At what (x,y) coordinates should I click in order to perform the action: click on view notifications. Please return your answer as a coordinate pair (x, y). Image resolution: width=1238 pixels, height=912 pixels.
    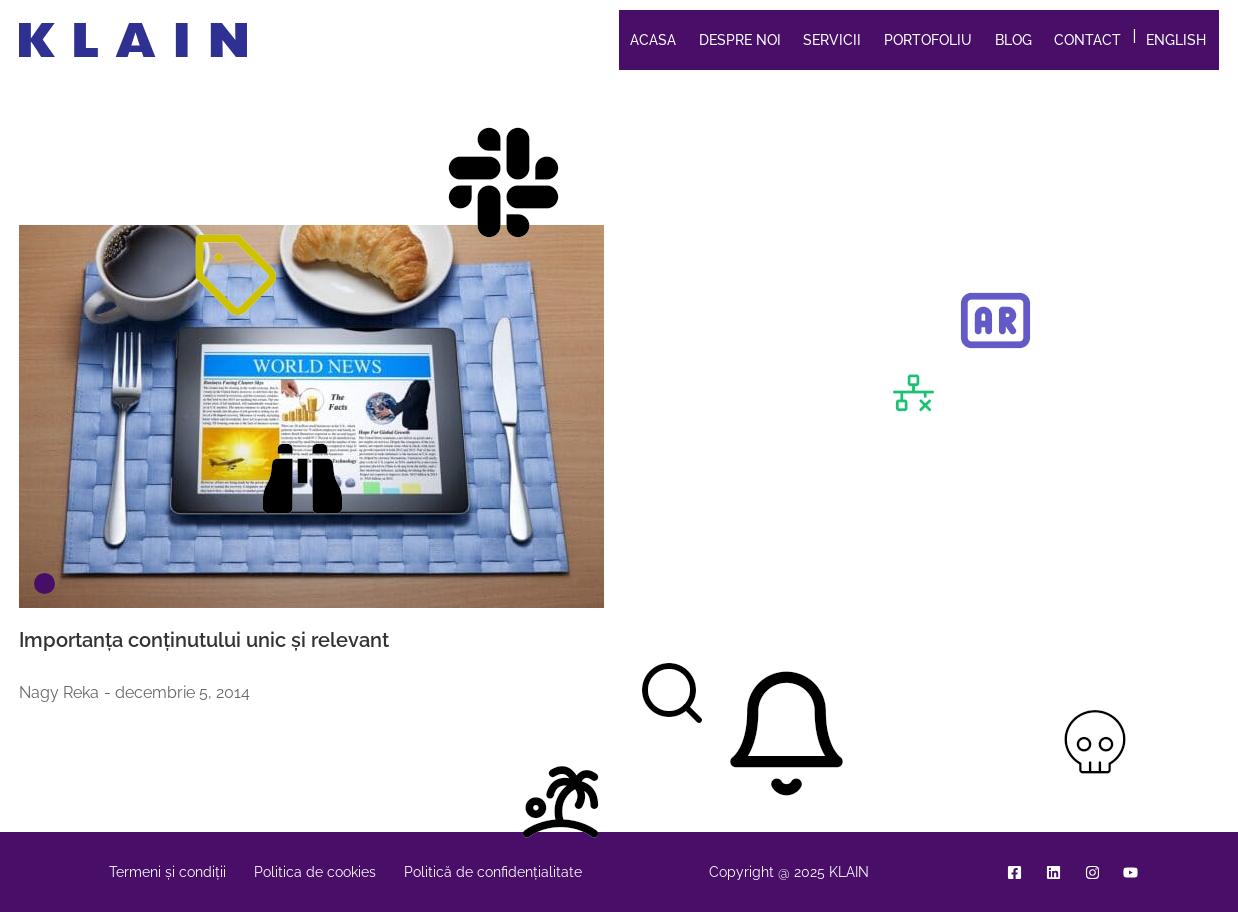
    Looking at the image, I should click on (786, 733).